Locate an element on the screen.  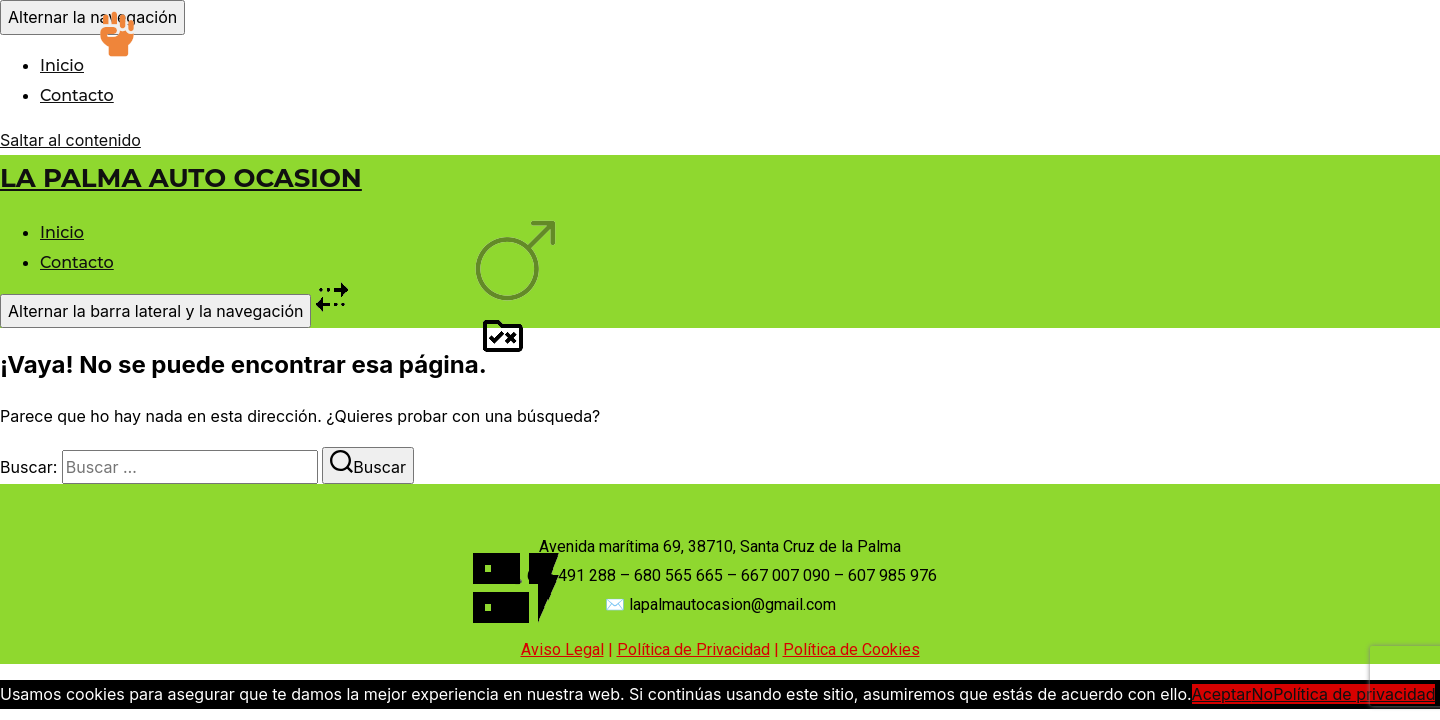
access folder with validation rules is located at coordinates (503, 336).